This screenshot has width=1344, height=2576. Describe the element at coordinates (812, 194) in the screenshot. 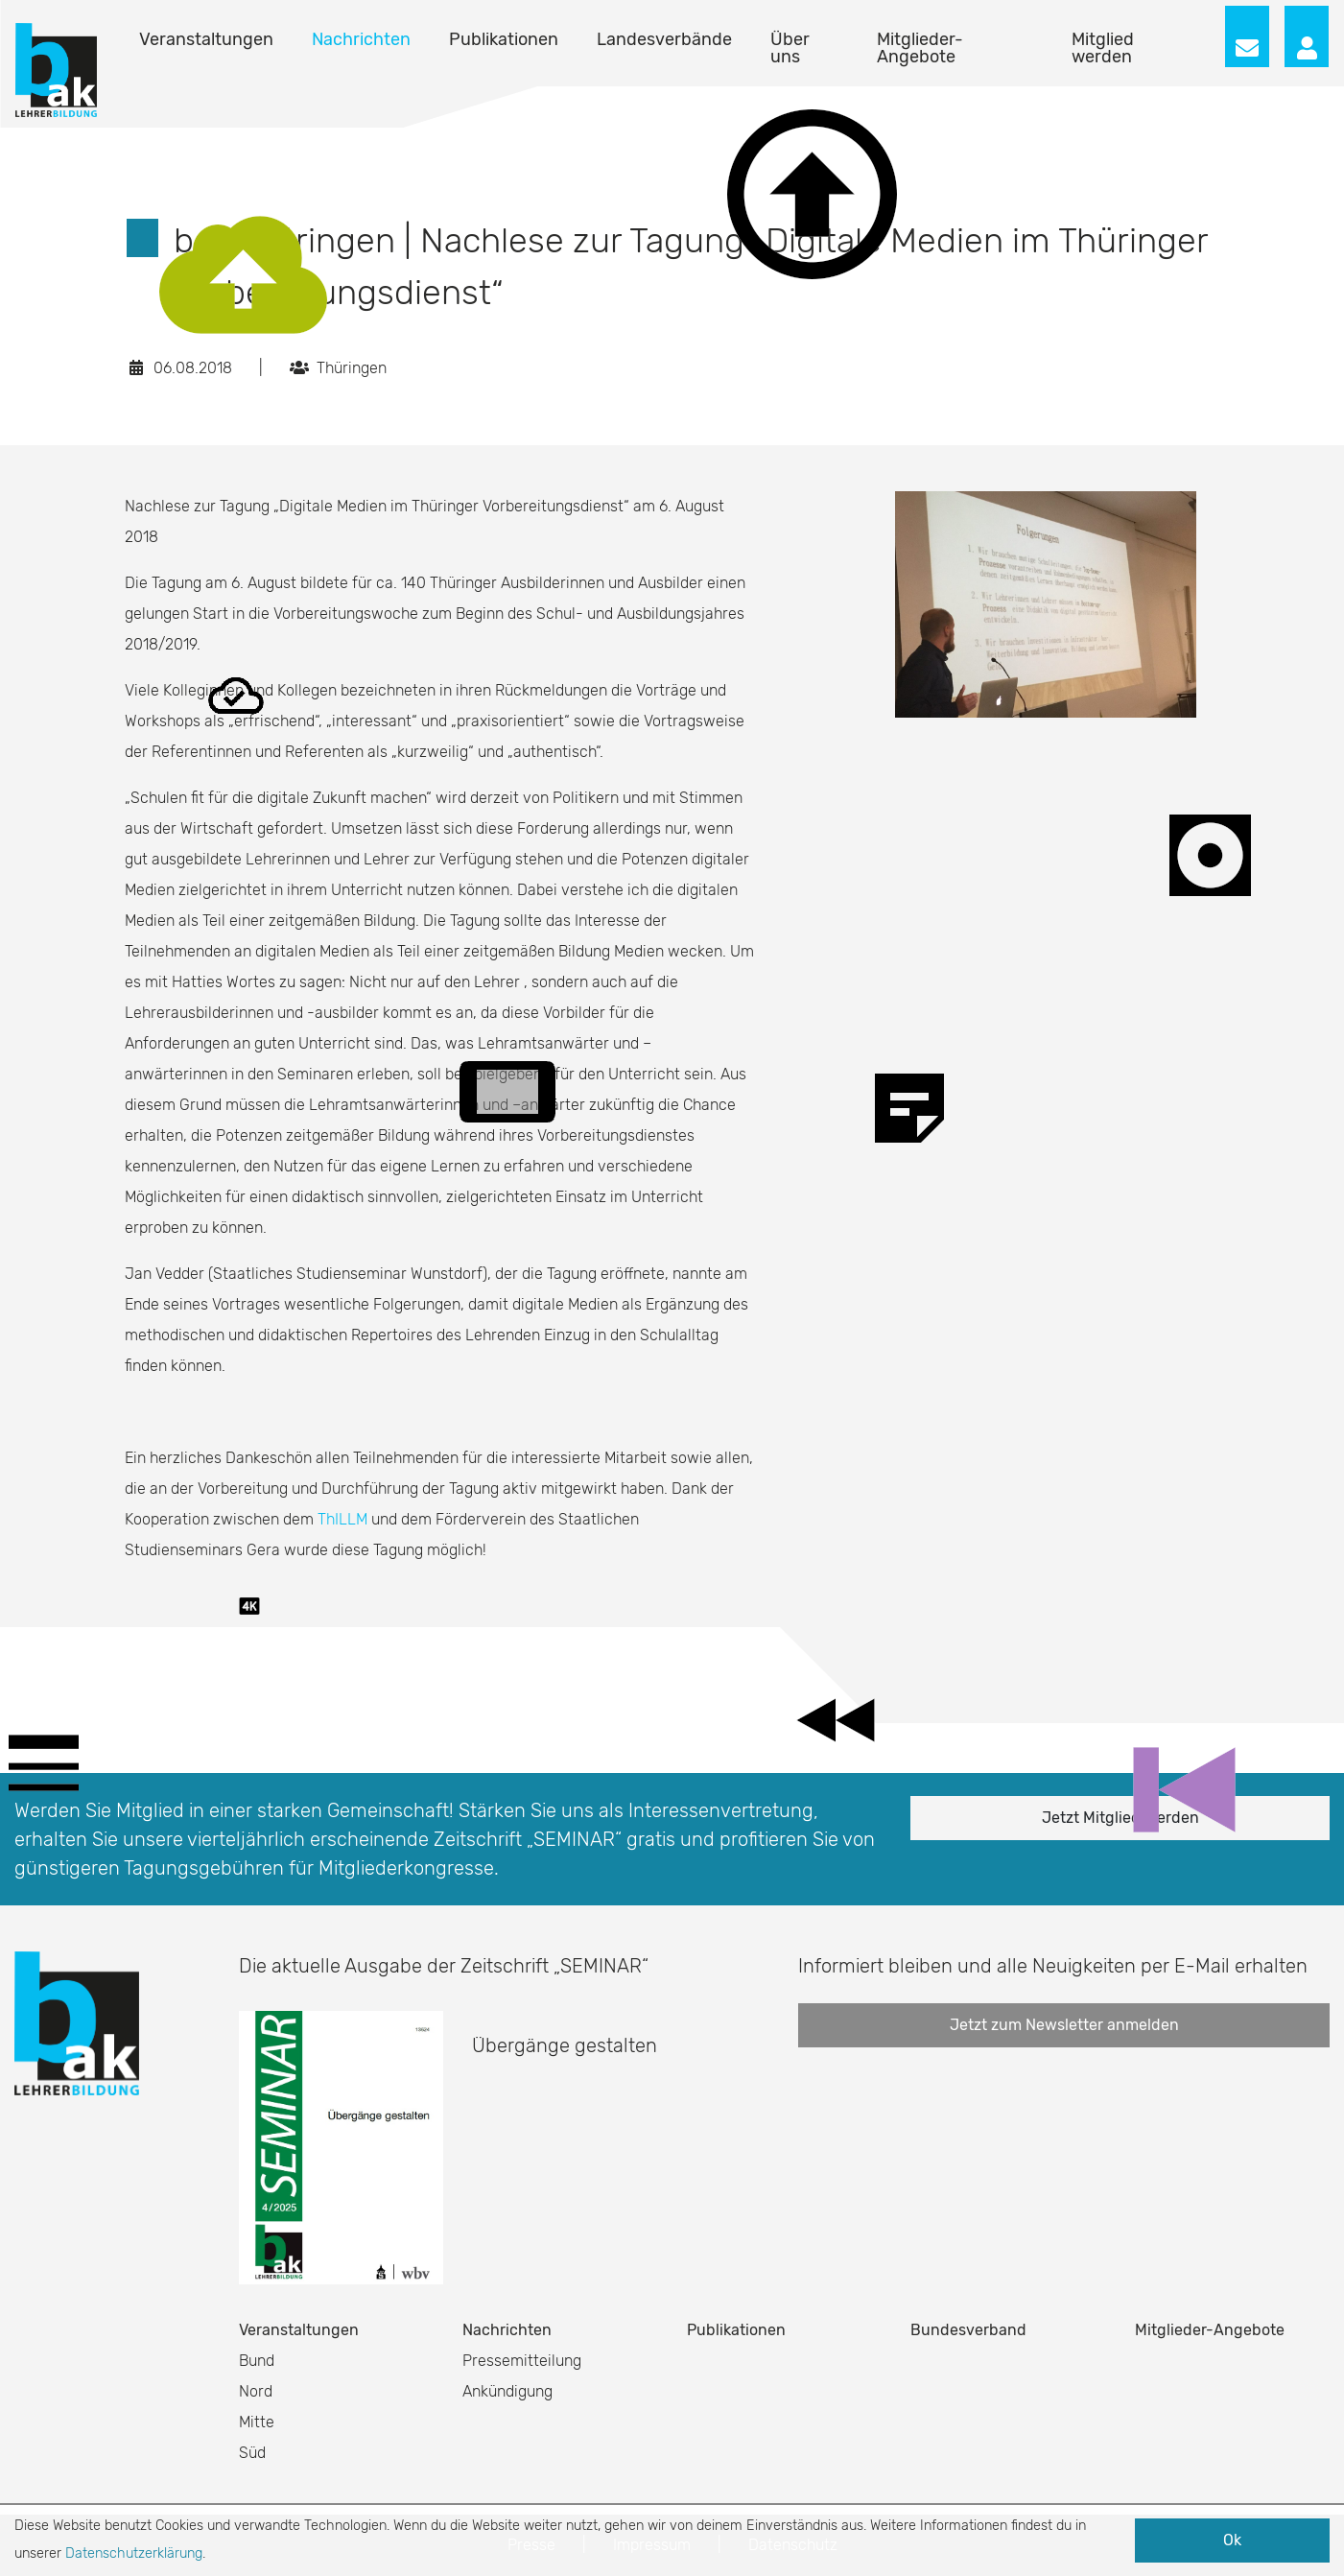

I see `scroll to top of page` at that location.